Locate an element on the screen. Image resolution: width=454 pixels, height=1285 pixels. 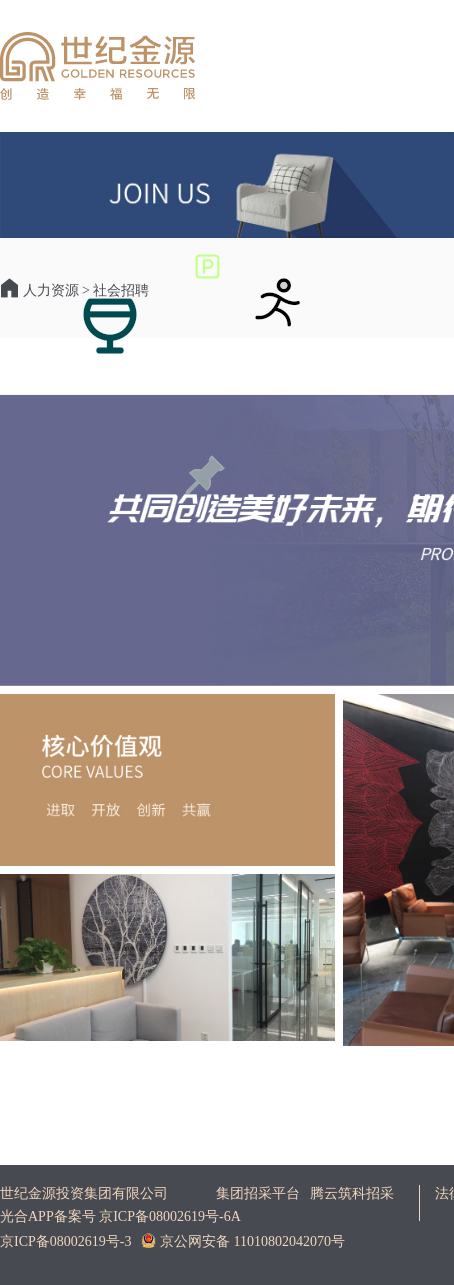
find nearby parking locations is located at coordinates (207, 266).